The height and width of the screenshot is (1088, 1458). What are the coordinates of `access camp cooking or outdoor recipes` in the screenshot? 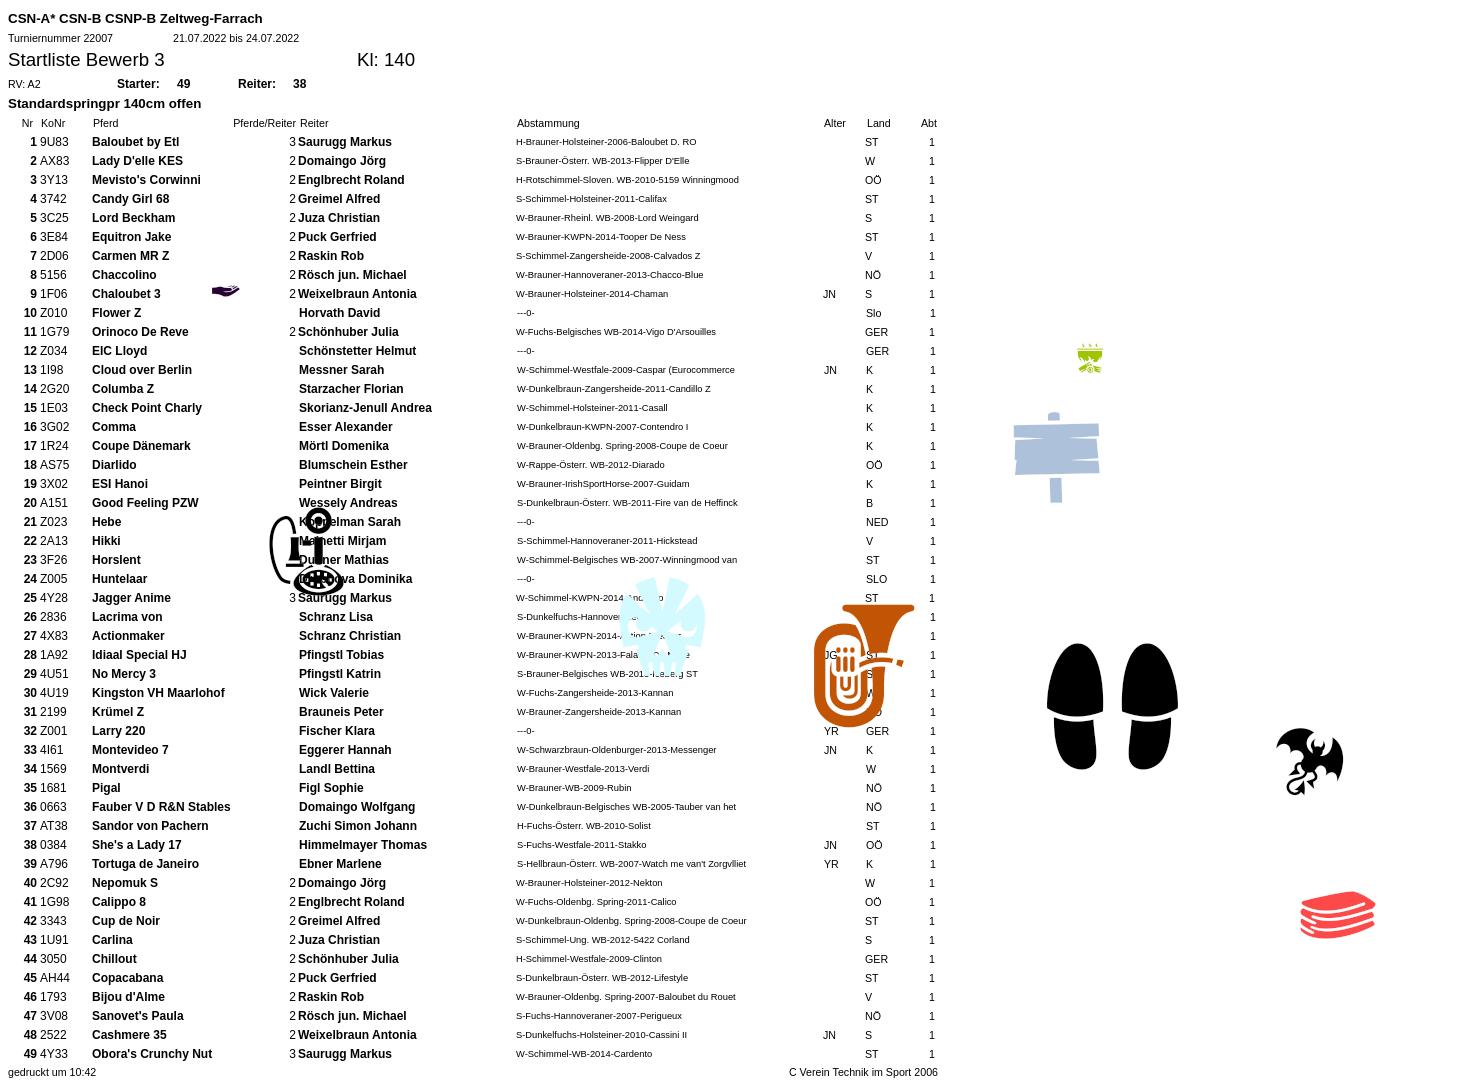 It's located at (1090, 358).